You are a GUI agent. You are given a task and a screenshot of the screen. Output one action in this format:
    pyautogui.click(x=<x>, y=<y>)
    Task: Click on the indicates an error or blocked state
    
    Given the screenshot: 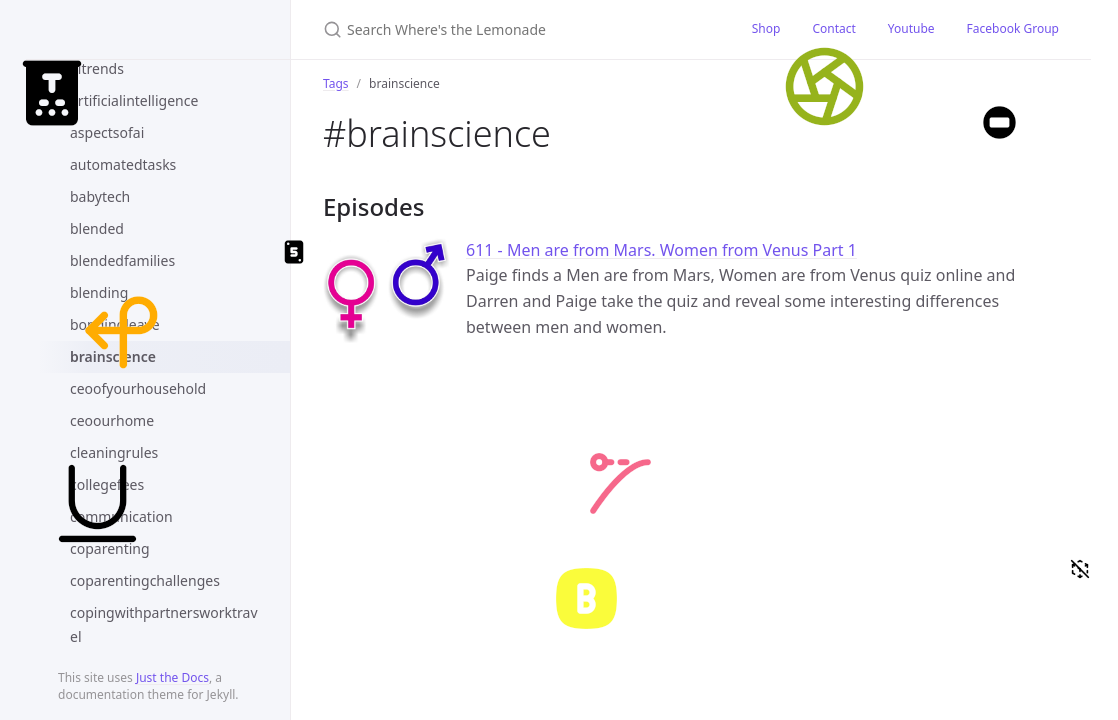 What is the action you would take?
    pyautogui.click(x=999, y=122)
    